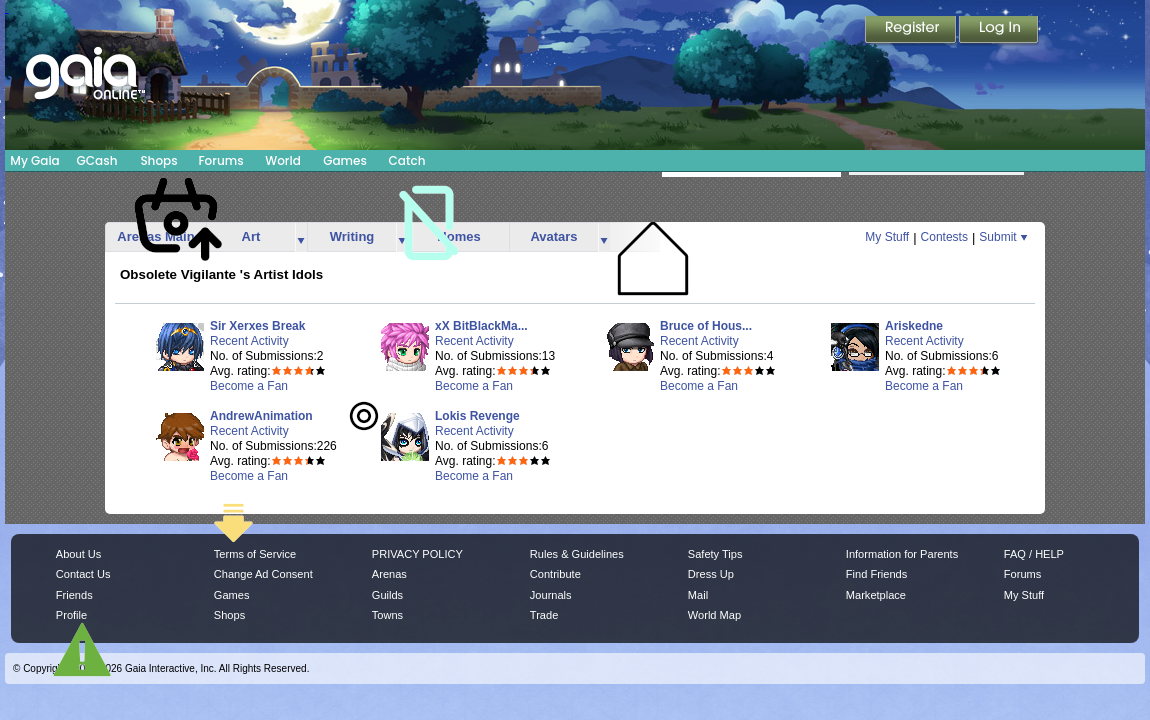 The width and height of the screenshot is (1150, 720). Describe the element at coordinates (364, 416) in the screenshot. I see `selected radio button option` at that location.